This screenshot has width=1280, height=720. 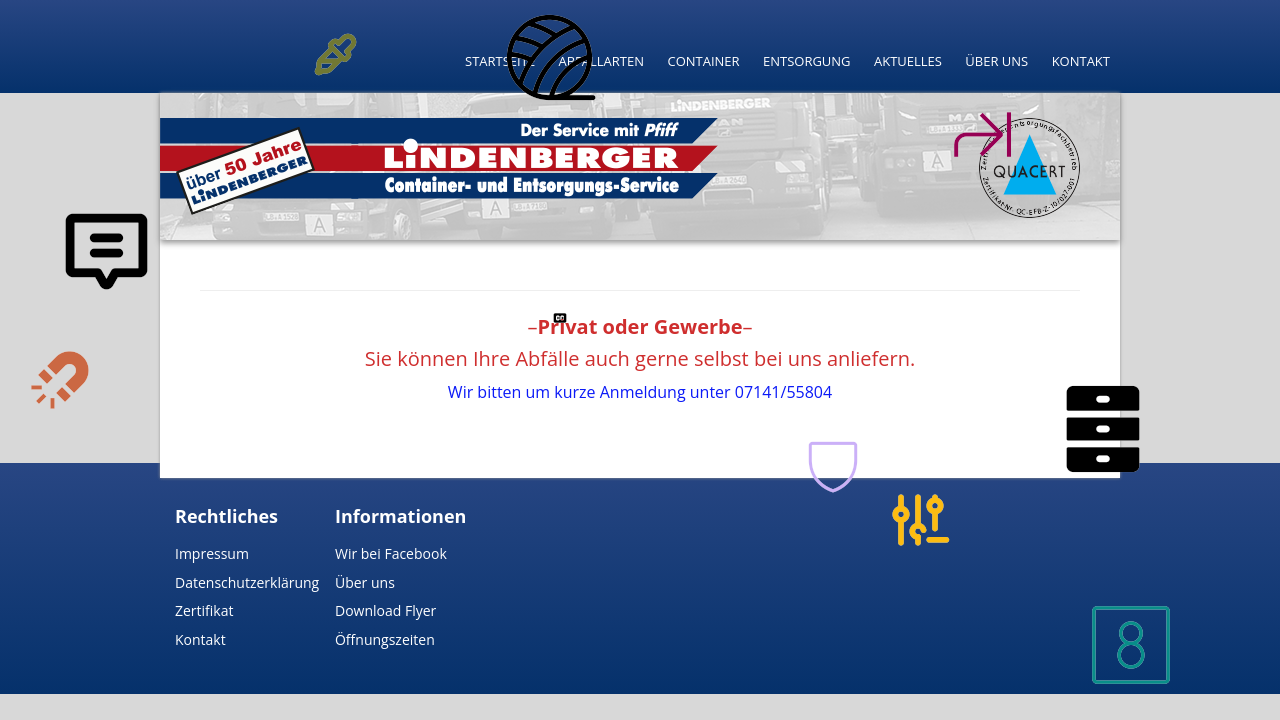 I want to click on access knitting or crochet projects, so click(x=549, y=57).